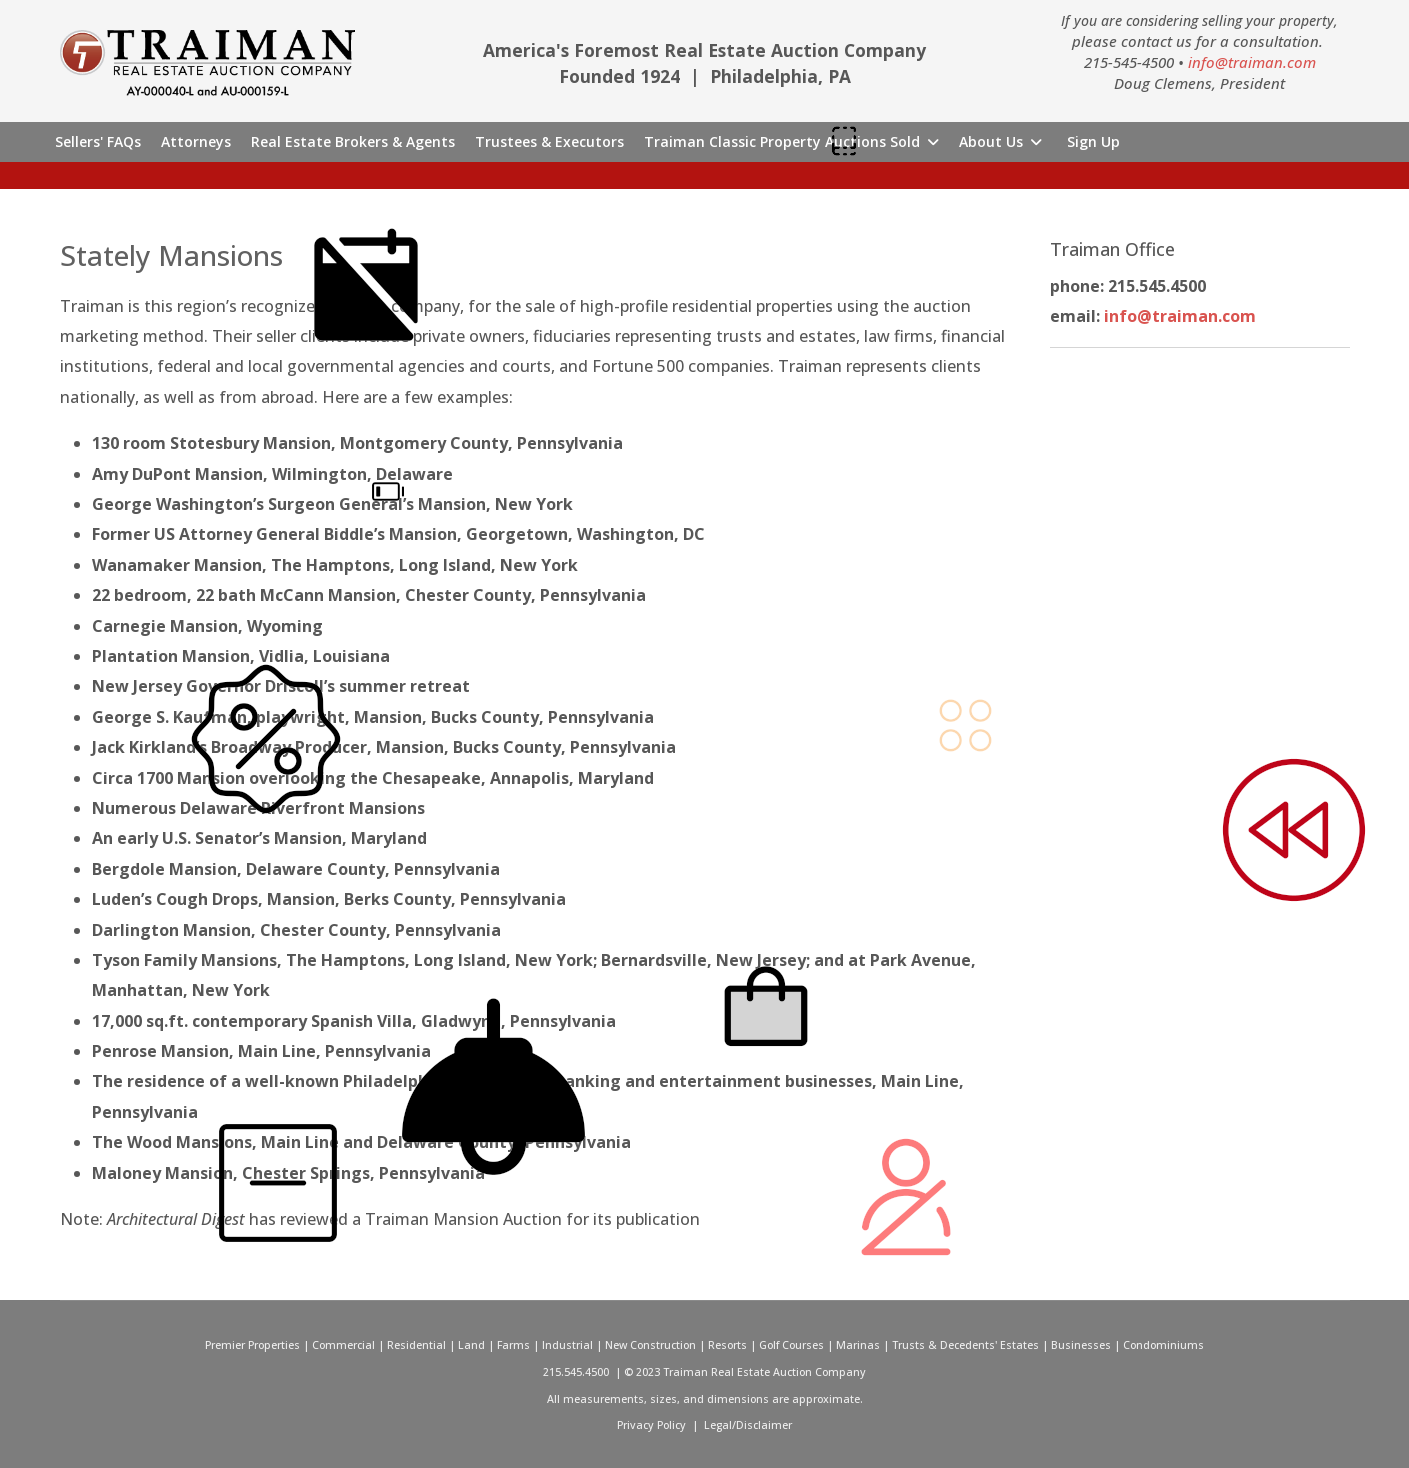  Describe the element at coordinates (366, 289) in the screenshot. I see `disable or cancel calendar events` at that location.